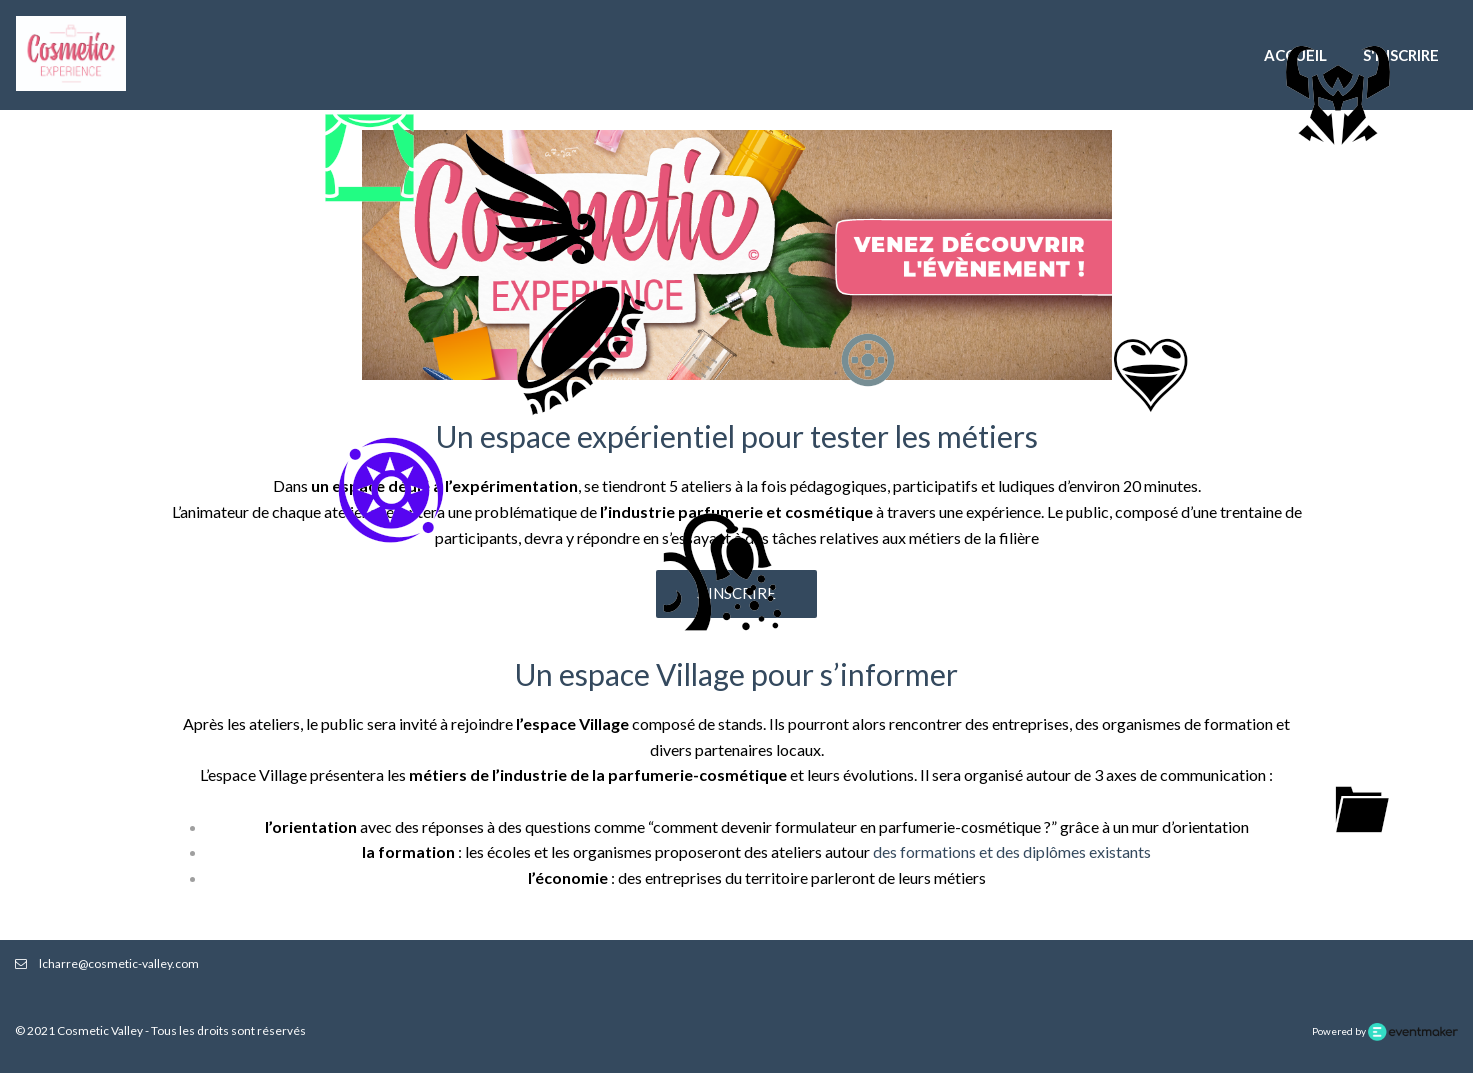  I want to click on select warrior or tank character class, so click(1338, 94).